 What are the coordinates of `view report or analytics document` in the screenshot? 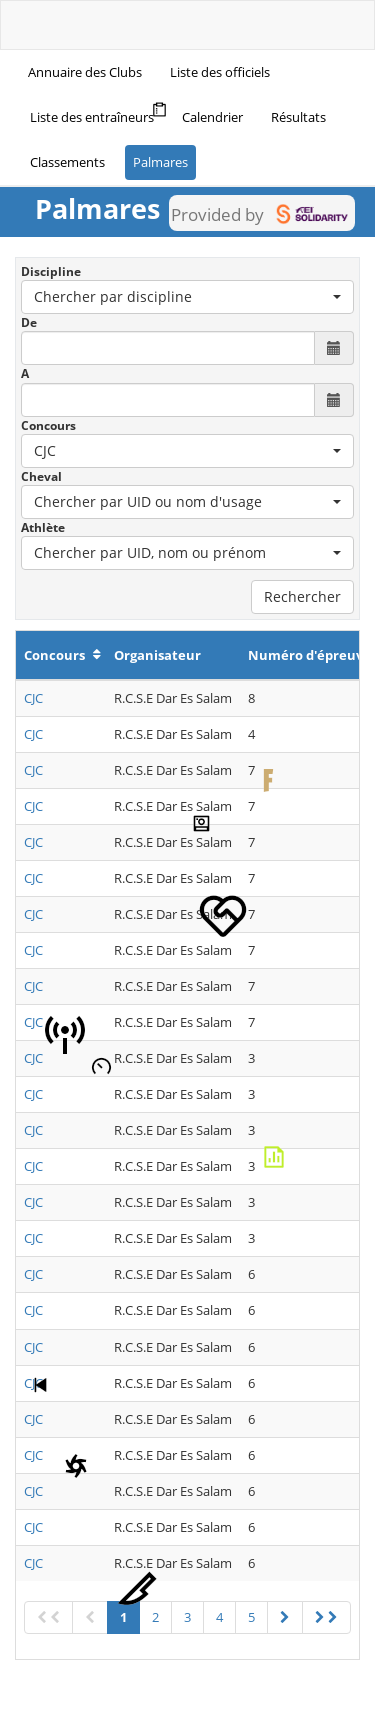 It's located at (274, 1157).